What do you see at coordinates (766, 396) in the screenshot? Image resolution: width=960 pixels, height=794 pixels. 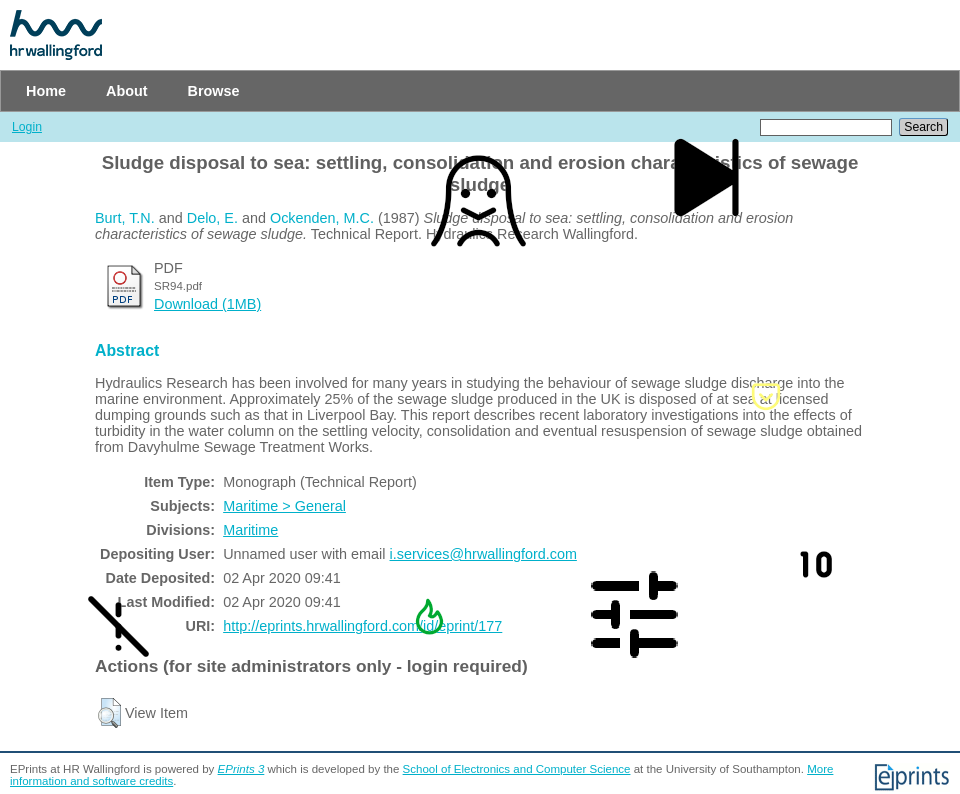 I see `save to pocket` at bounding box center [766, 396].